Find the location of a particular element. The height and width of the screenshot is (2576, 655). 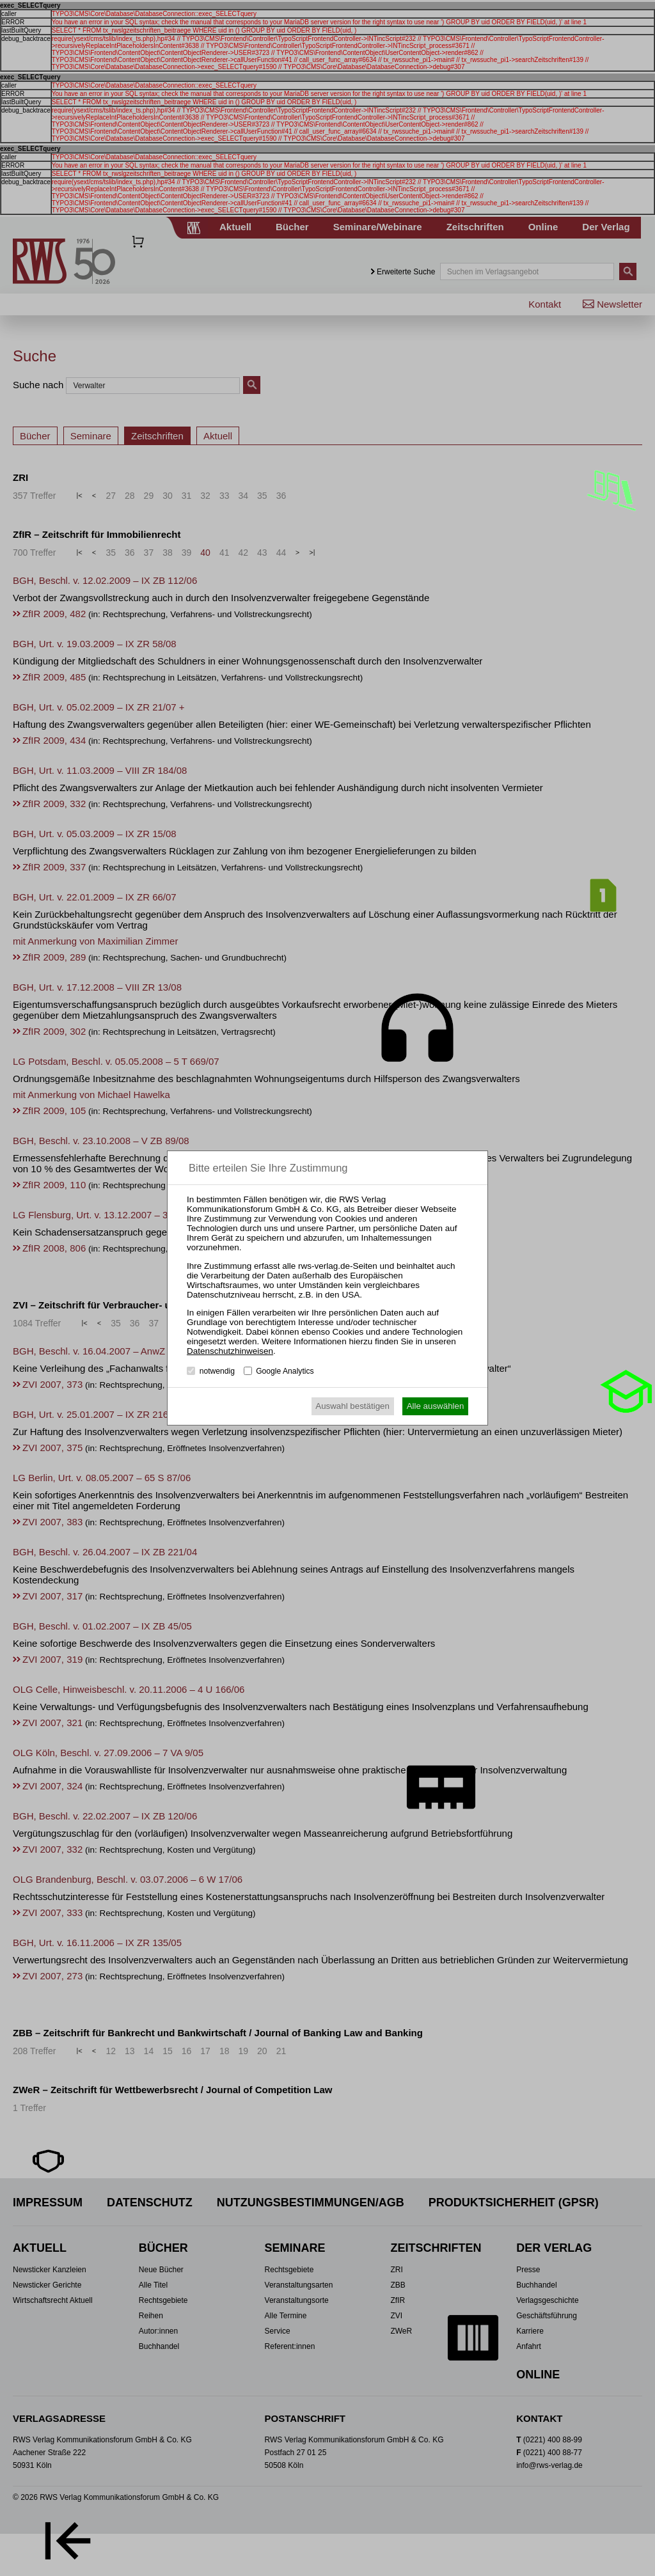

indicates face mask required is located at coordinates (48, 2161).